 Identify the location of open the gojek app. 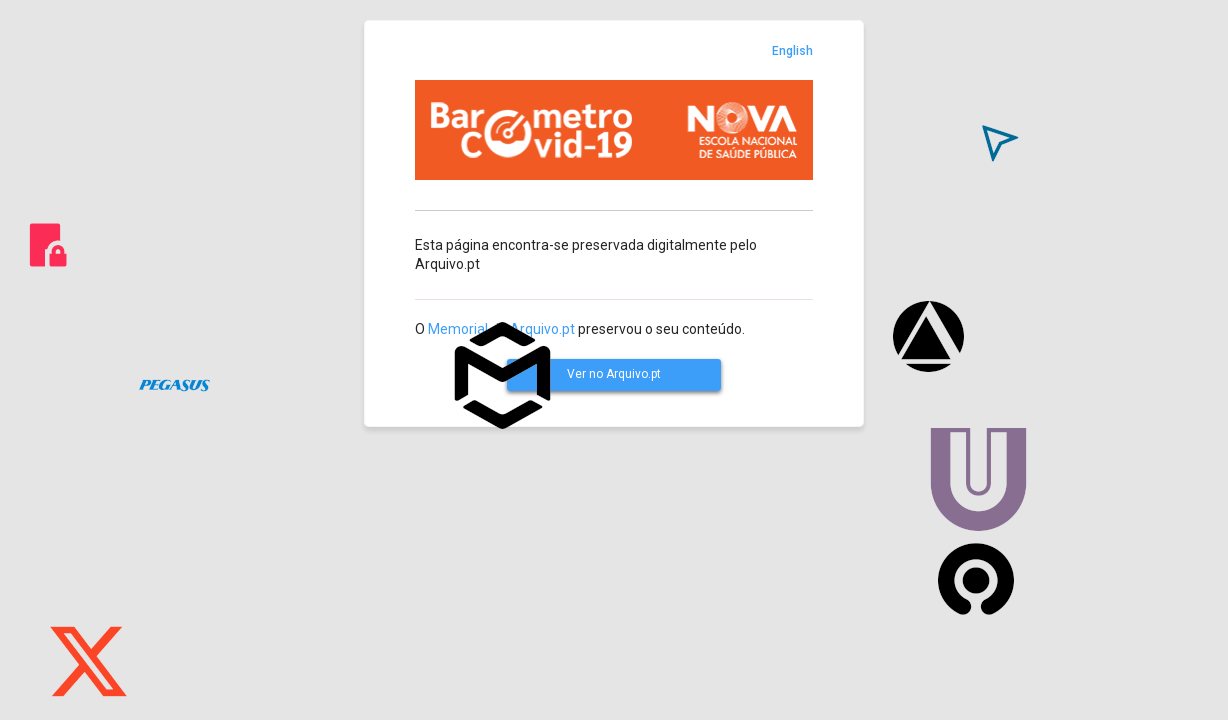
(976, 579).